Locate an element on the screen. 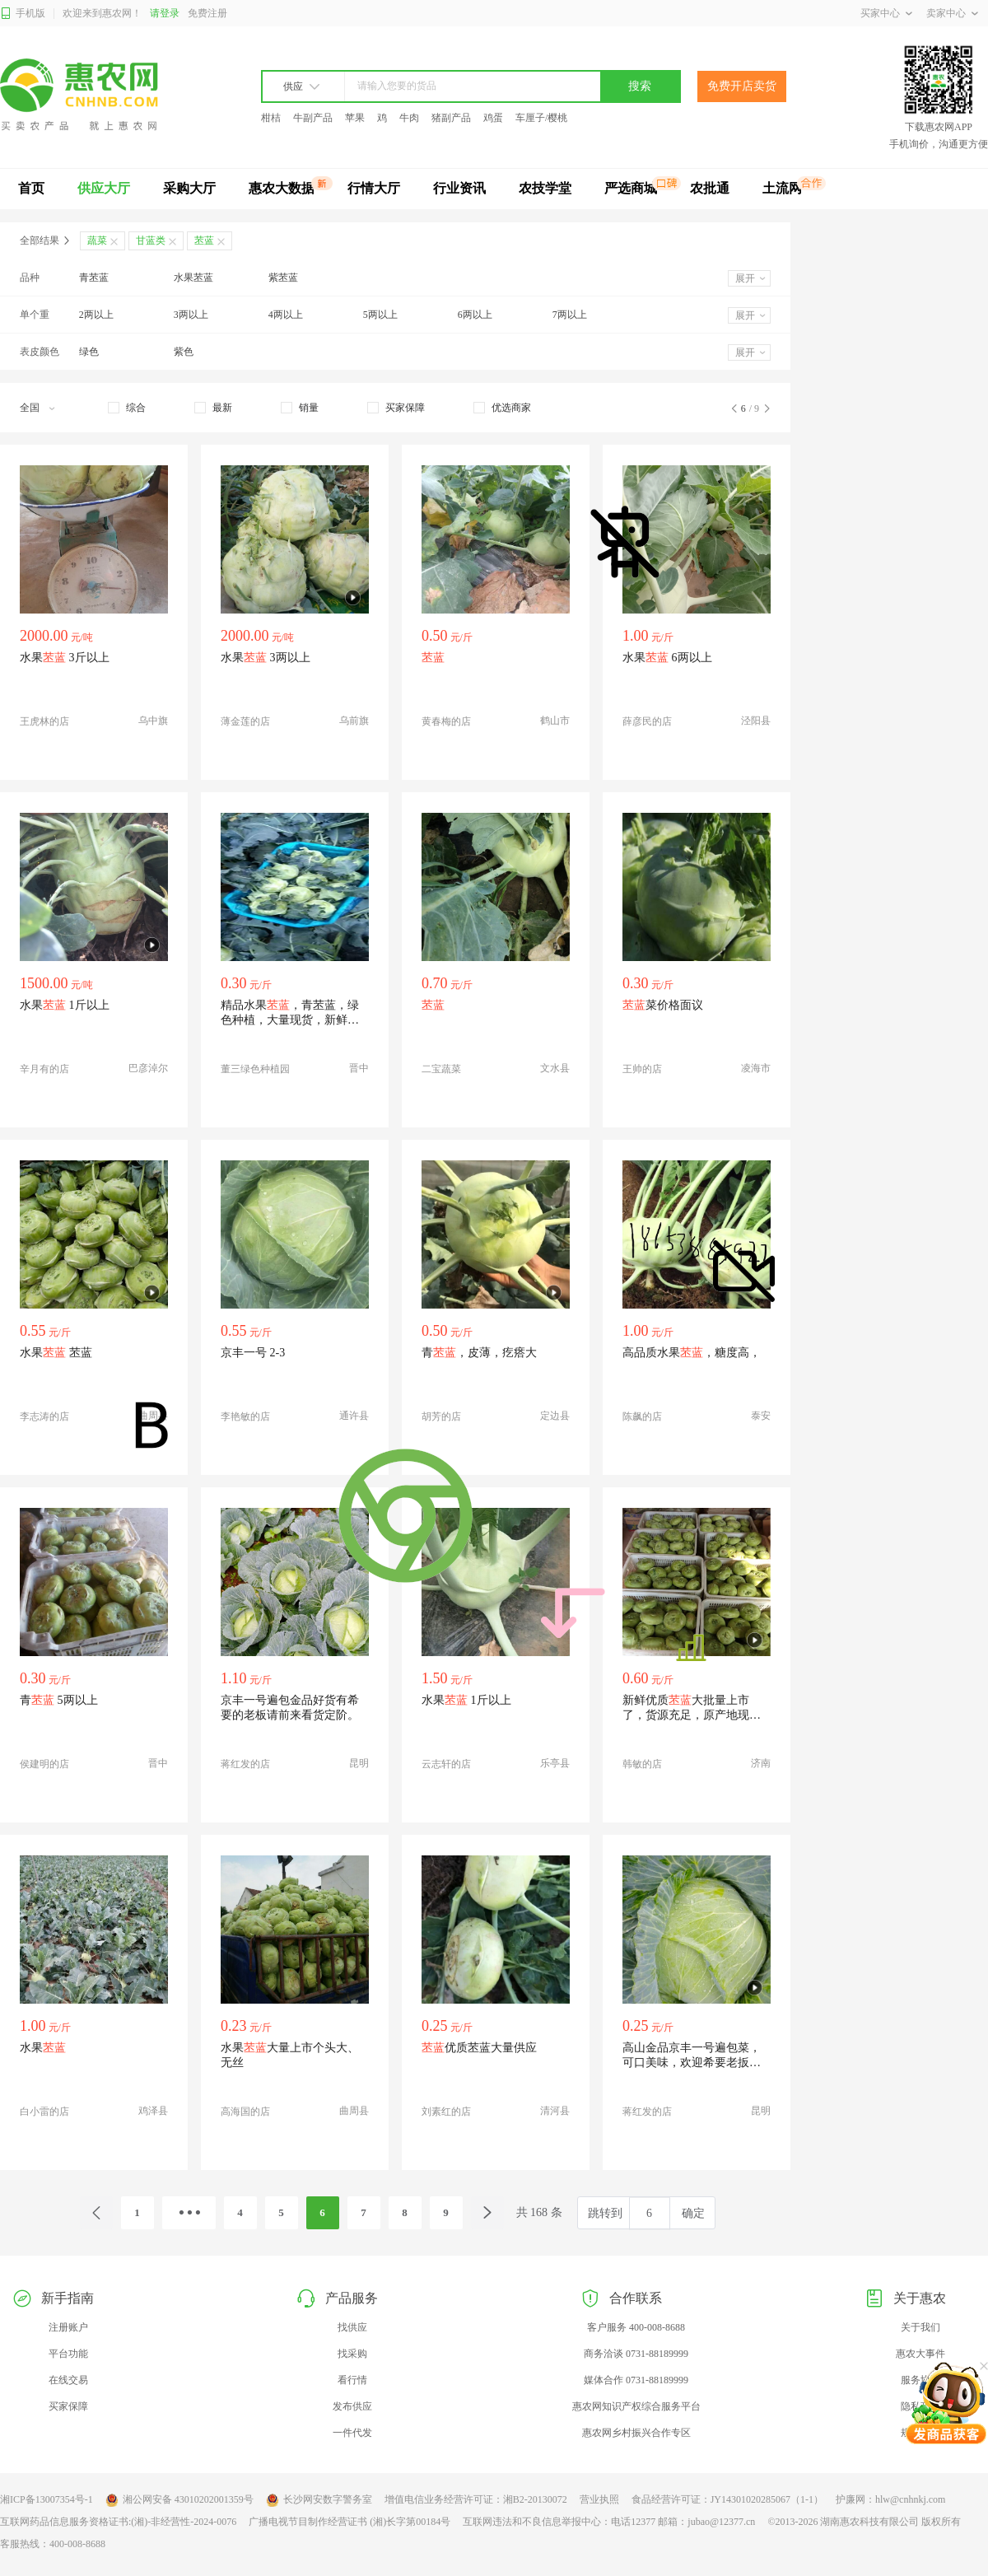 The width and height of the screenshot is (988, 2576). navigate back and down in a menu hierarchy is located at coordinates (571, 1608).